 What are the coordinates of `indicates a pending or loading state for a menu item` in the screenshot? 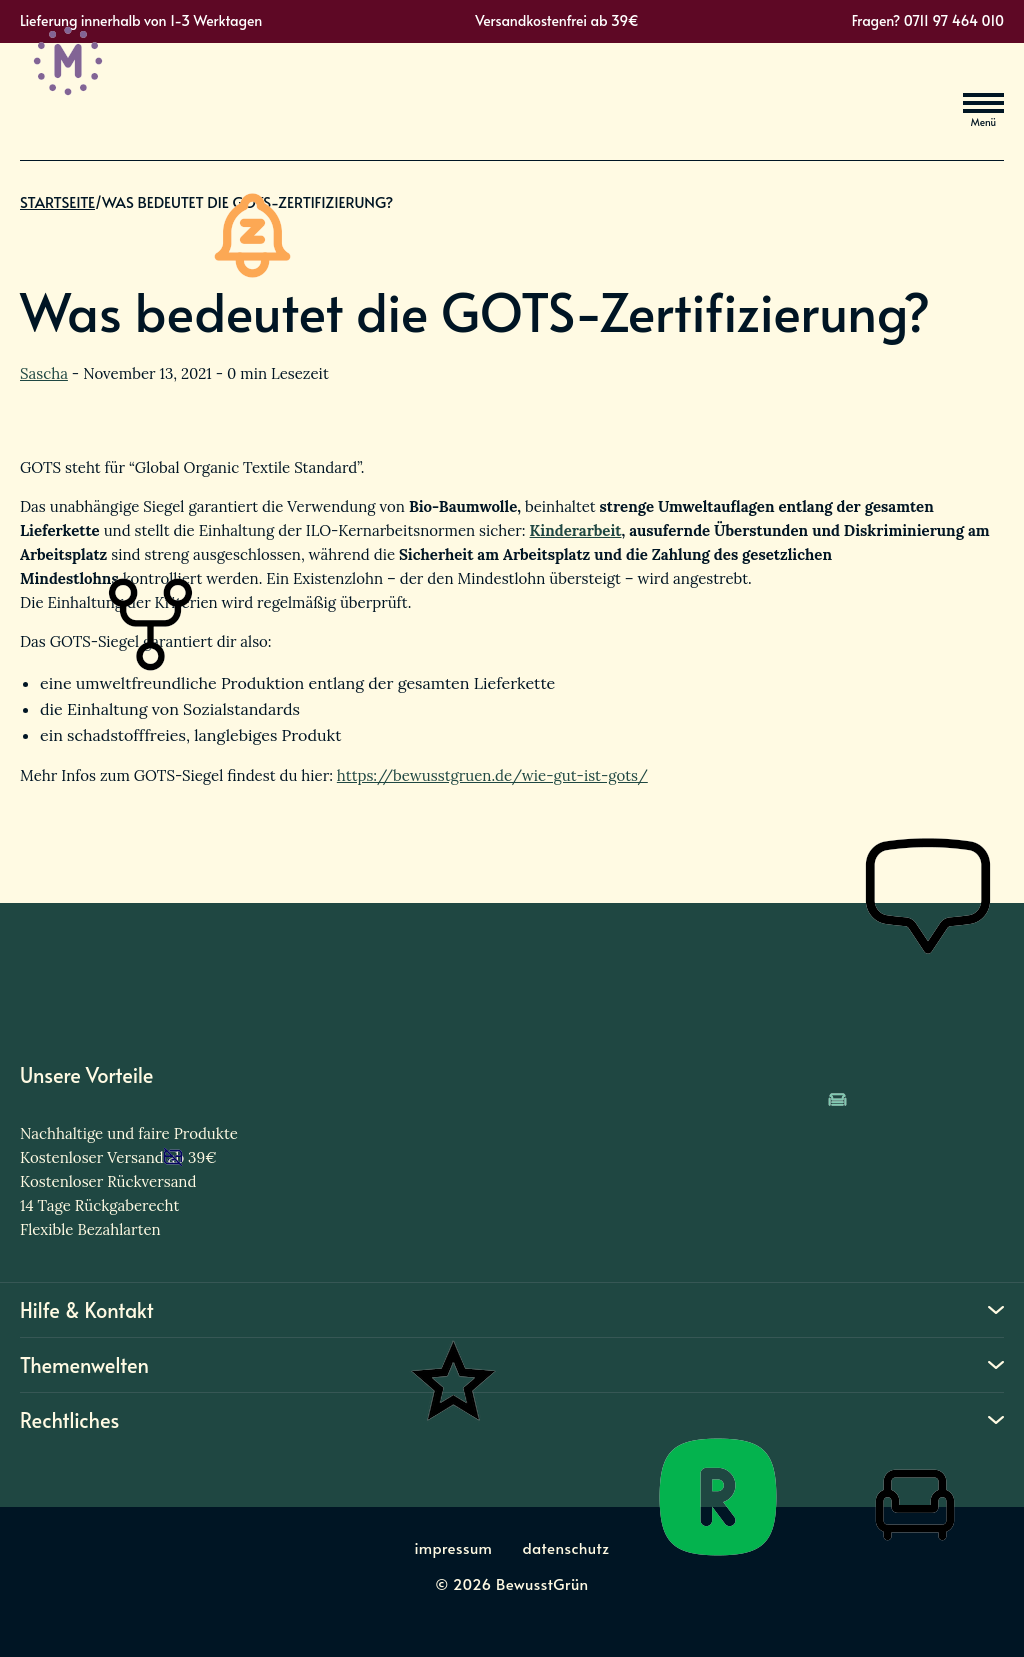 It's located at (68, 61).